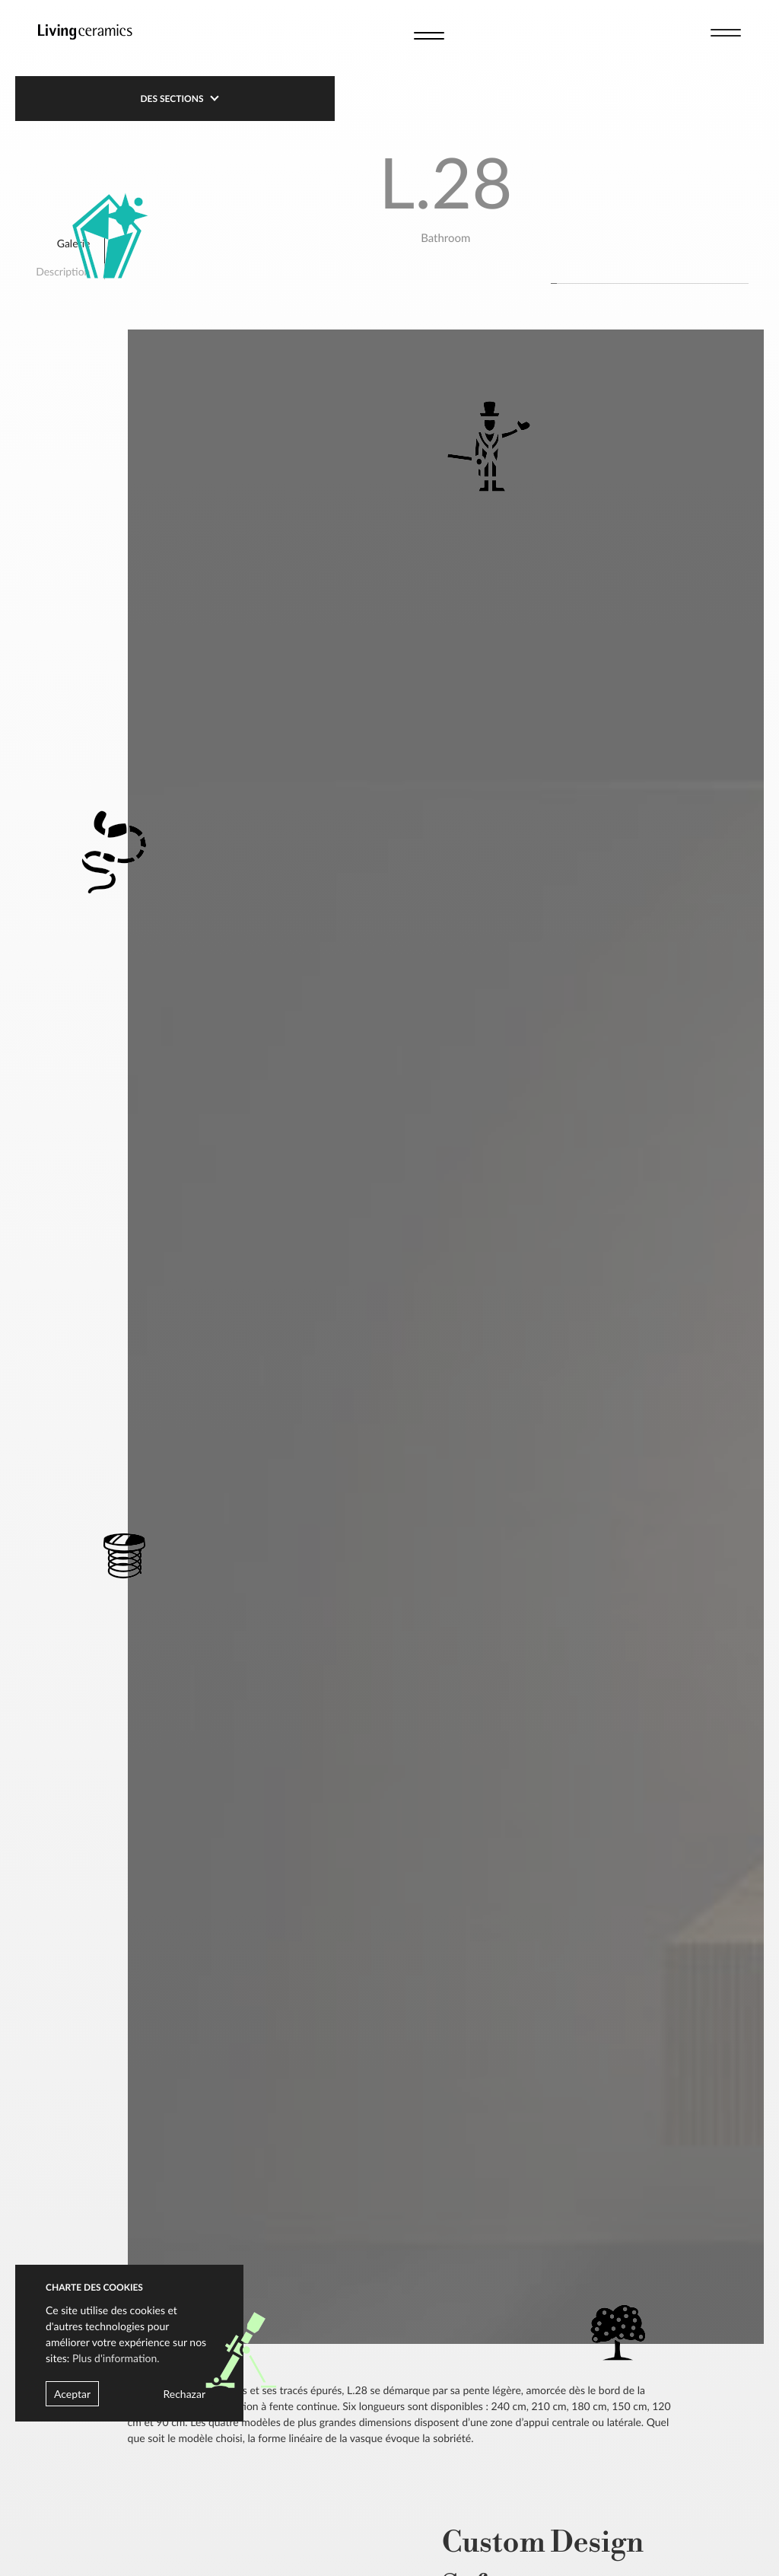 The width and height of the screenshot is (779, 2576). I want to click on access orchard or farming features, so click(618, 2332).